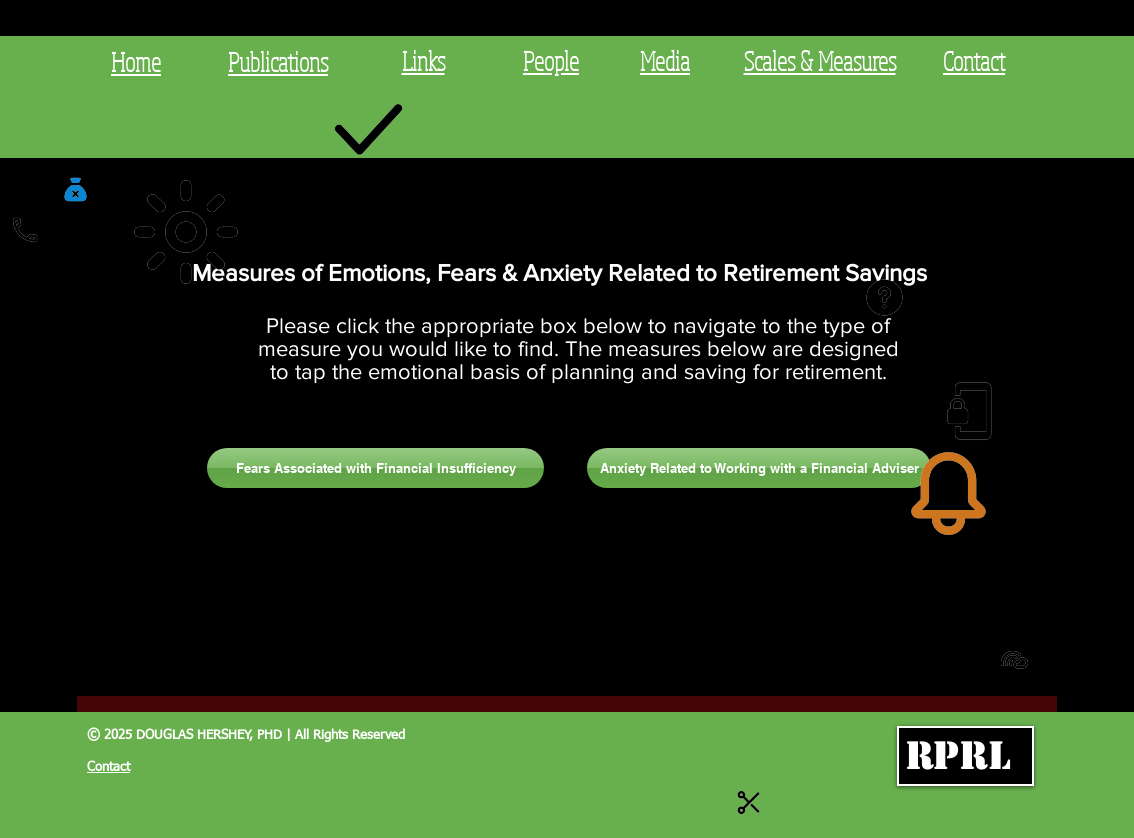  Describe the element at coordinates (75, 189) in the screenshot. I see `remove item from cart or bag` at that location.